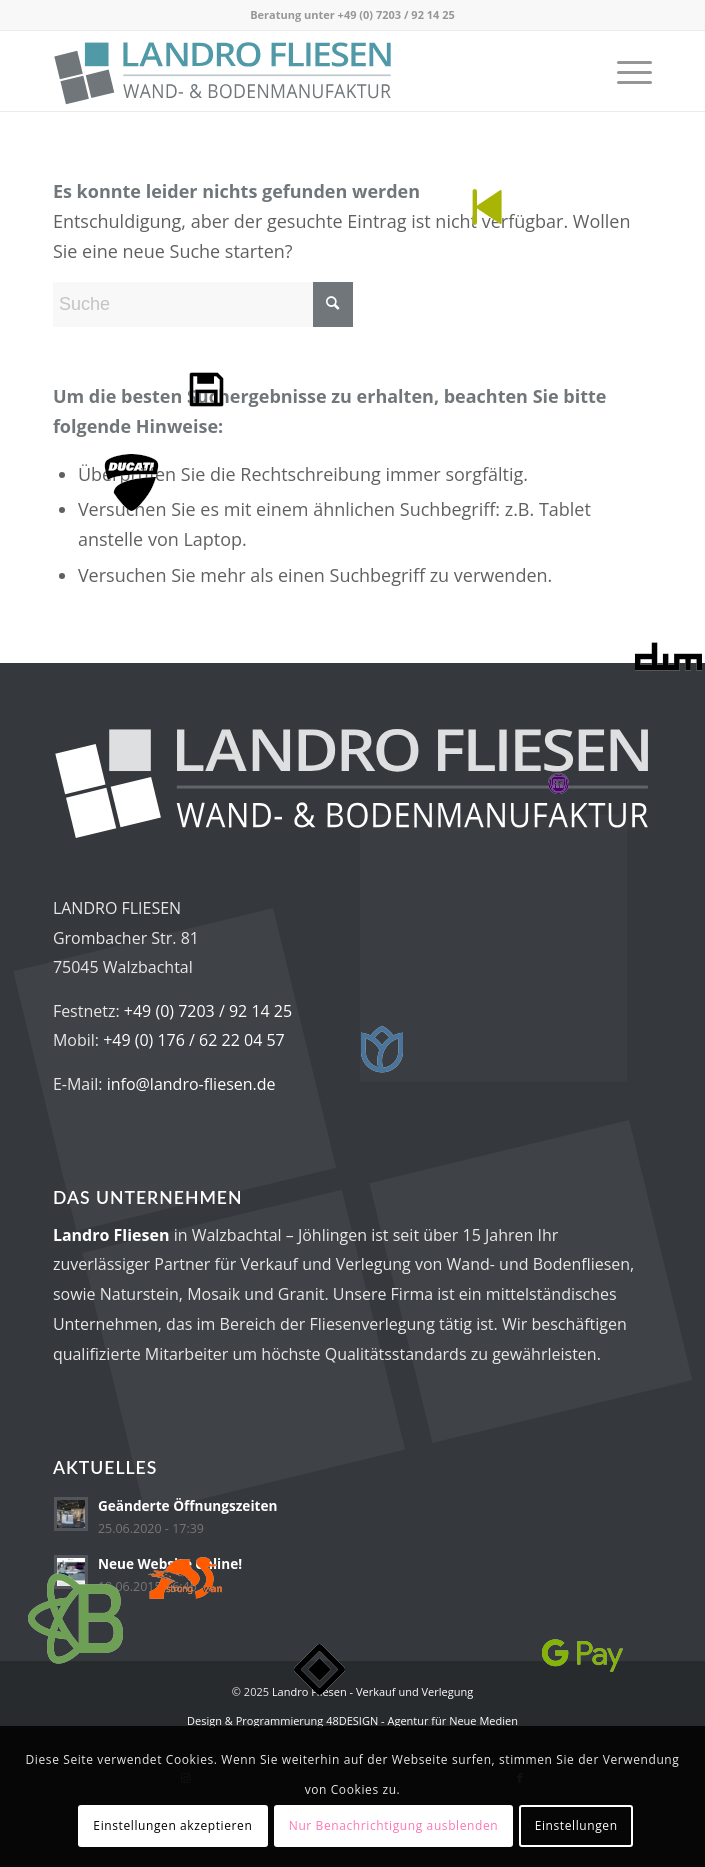  I want to click on skip to previous track, so click(486, 207).